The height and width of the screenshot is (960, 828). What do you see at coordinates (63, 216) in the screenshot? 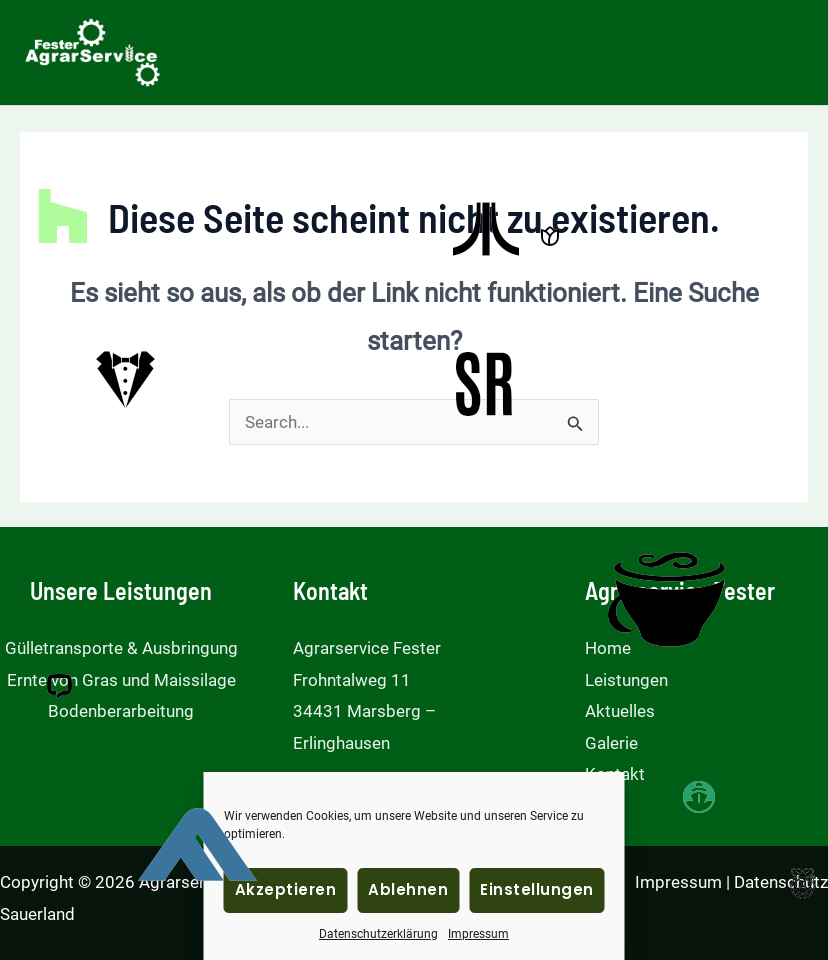
I see `open the houzz app for home design and renovation` at bounding box center [63, 216].